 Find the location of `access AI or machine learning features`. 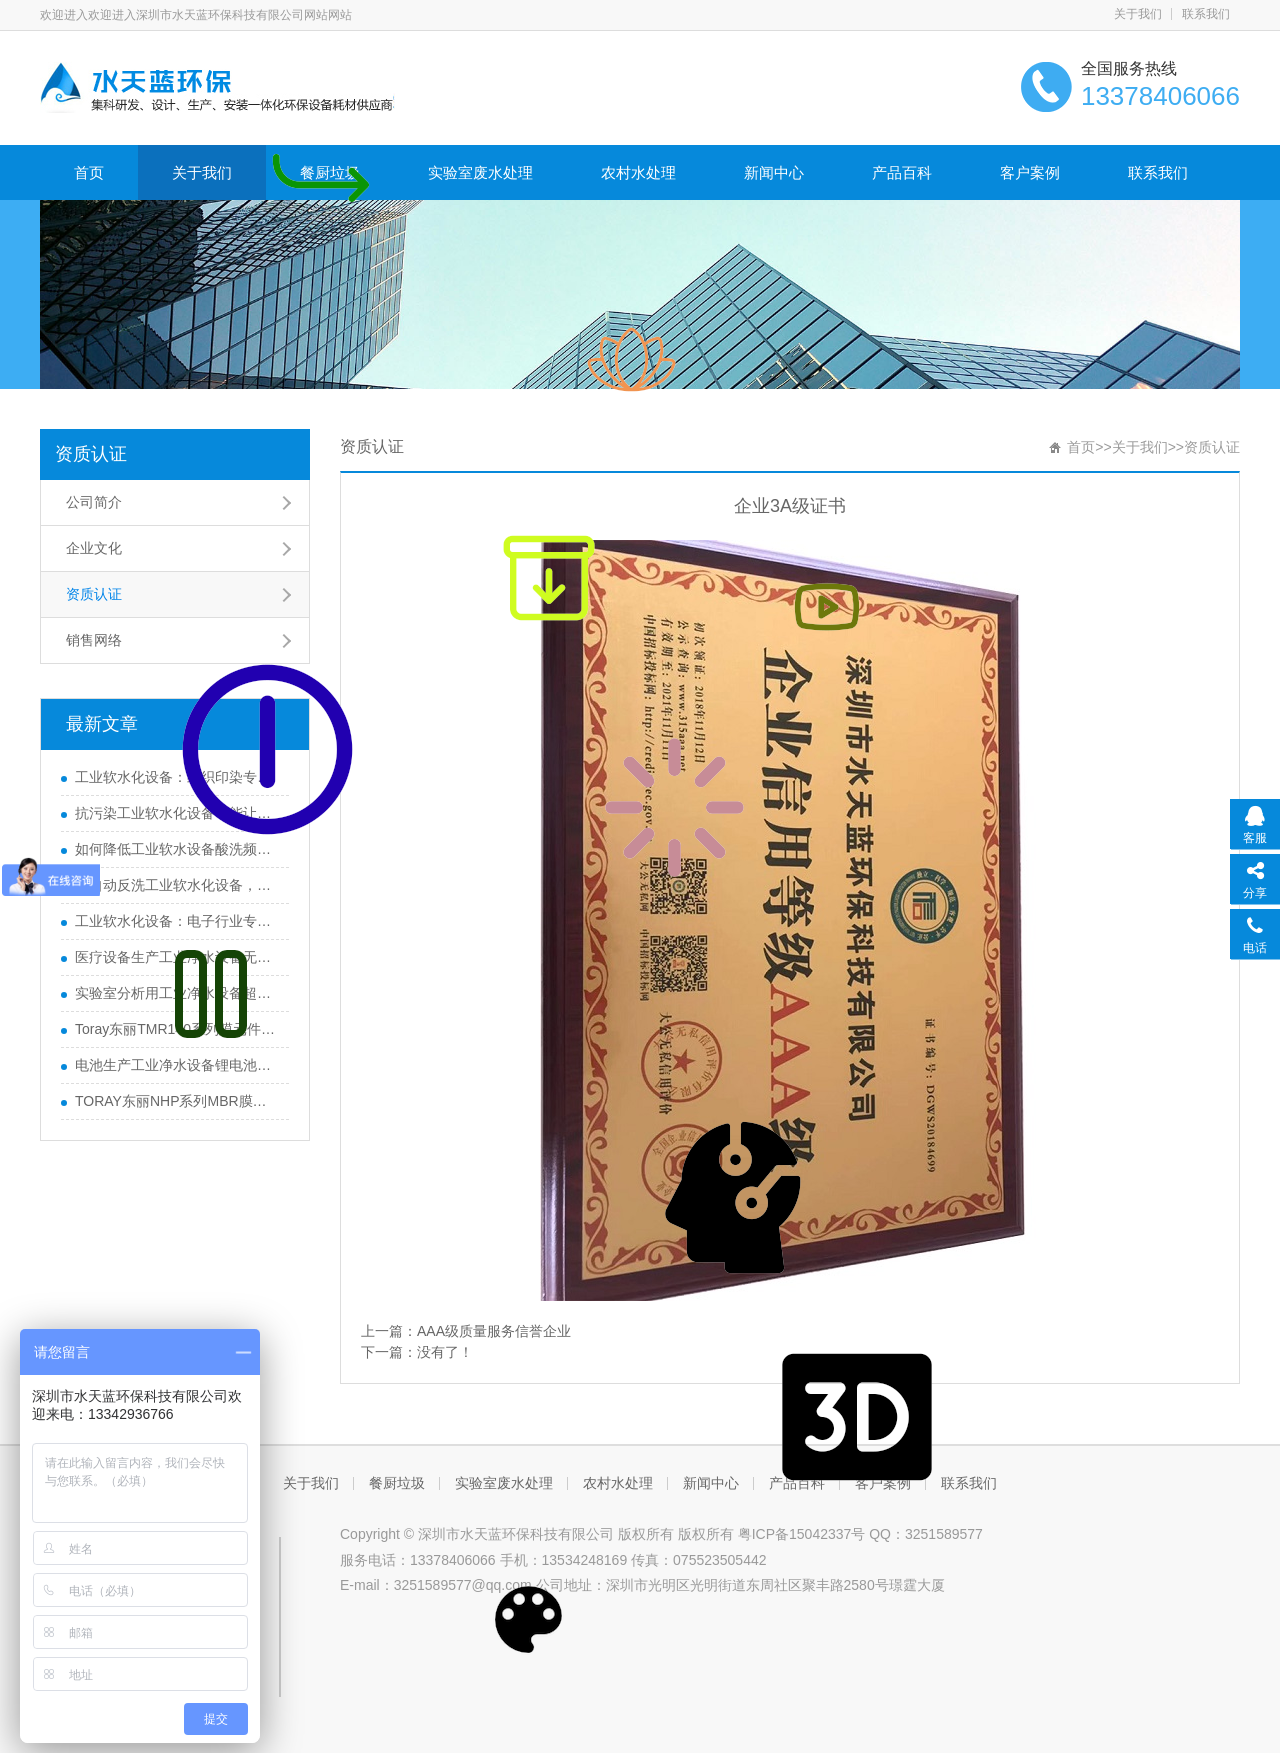

access AI or machine learning features is located at coordinates (735, 1197).